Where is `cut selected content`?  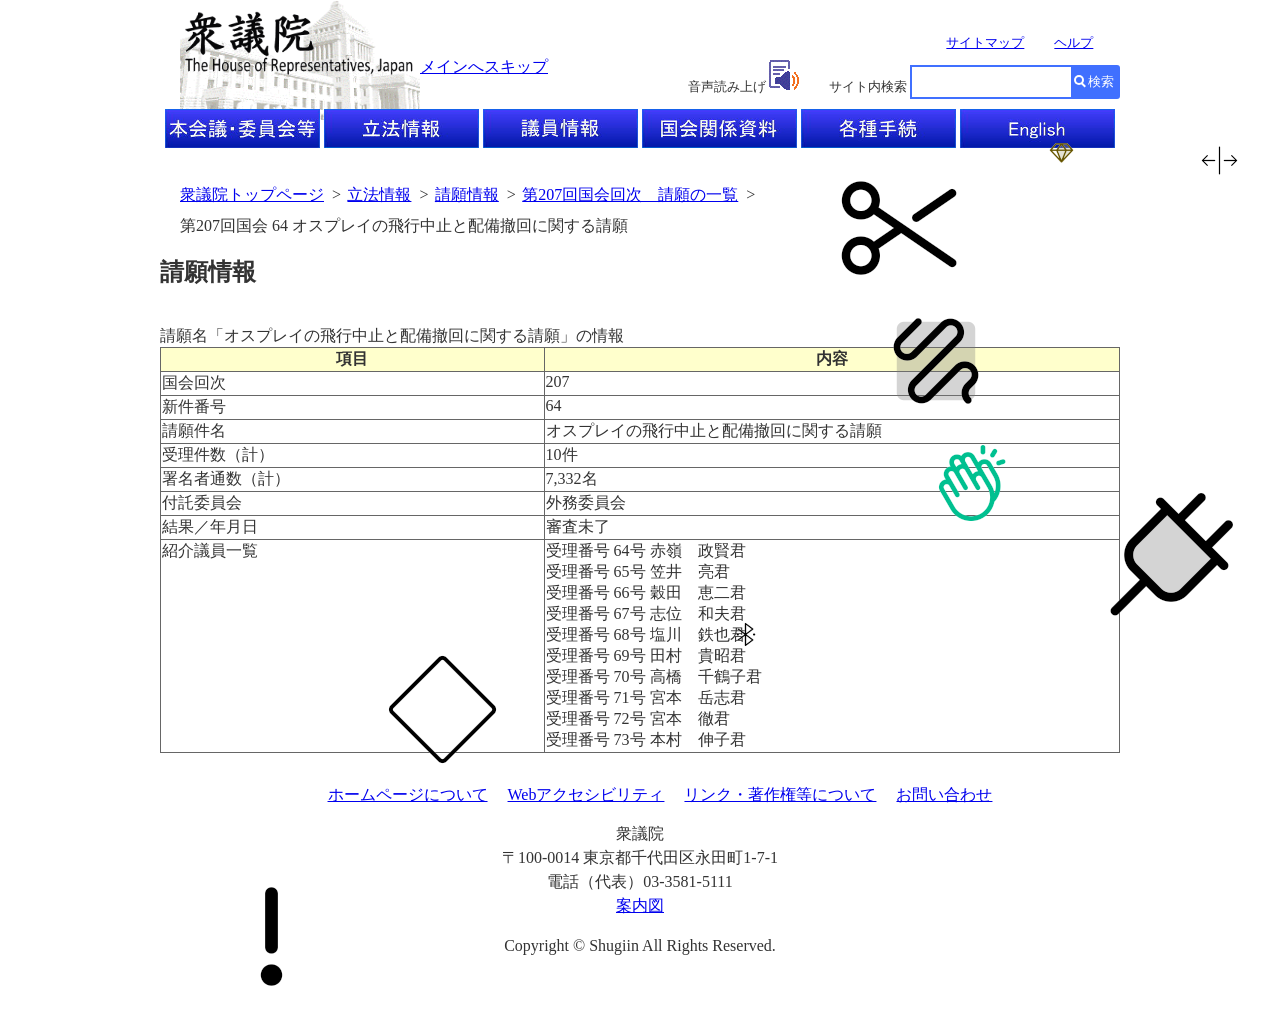
cut selected content is located at coordinates (897, 228).